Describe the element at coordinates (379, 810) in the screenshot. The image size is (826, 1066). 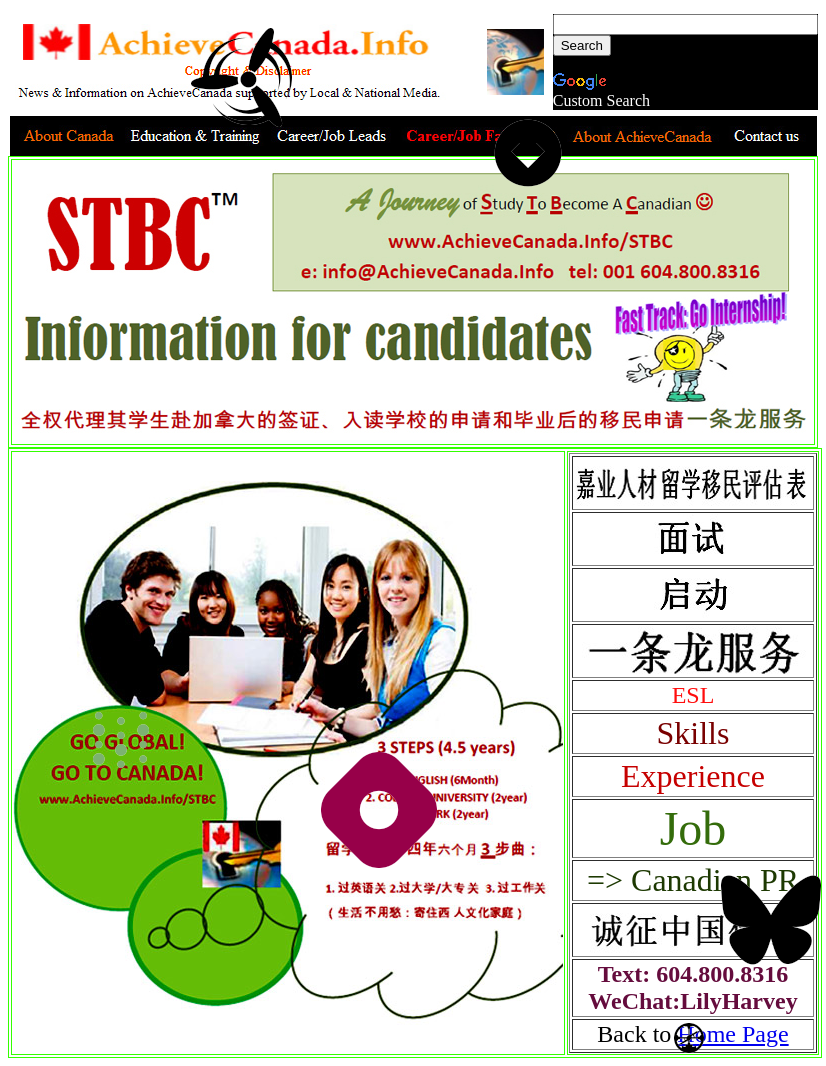
I see `open Hashnode blogging platform` at that location.